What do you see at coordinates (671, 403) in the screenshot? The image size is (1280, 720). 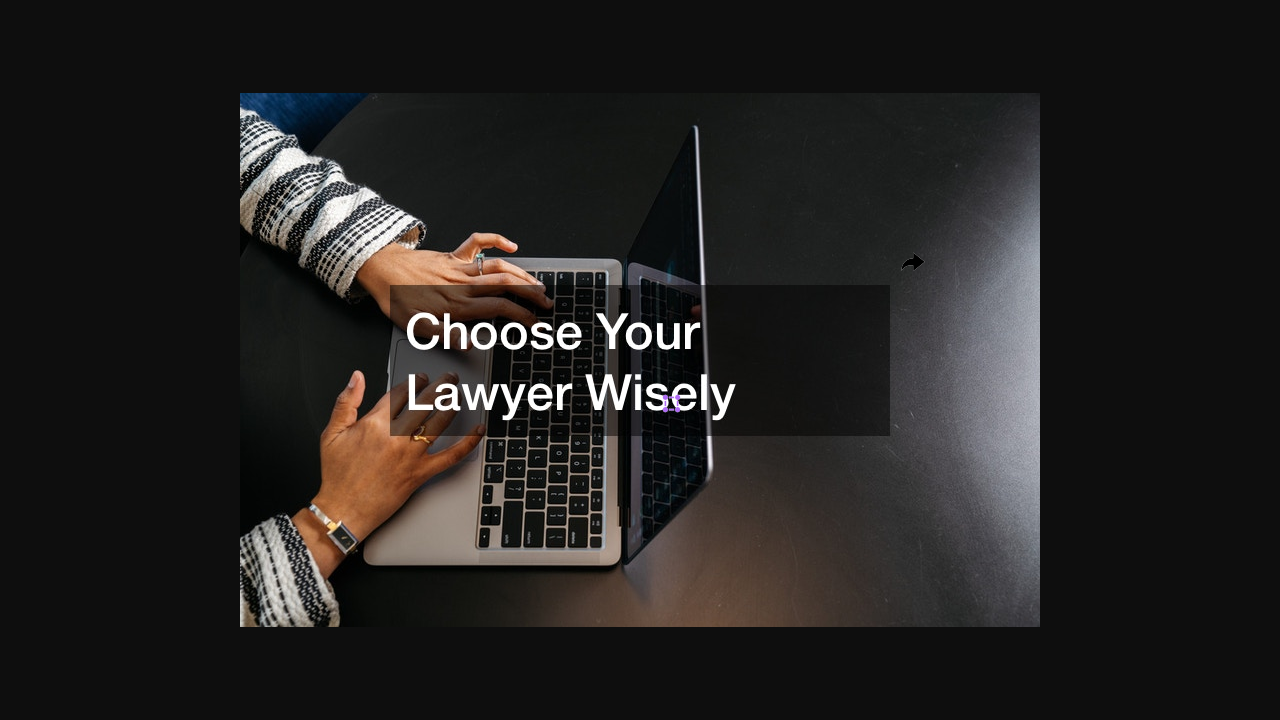 I see `access shape tools or vector editing` at bounding box center [671, 403].